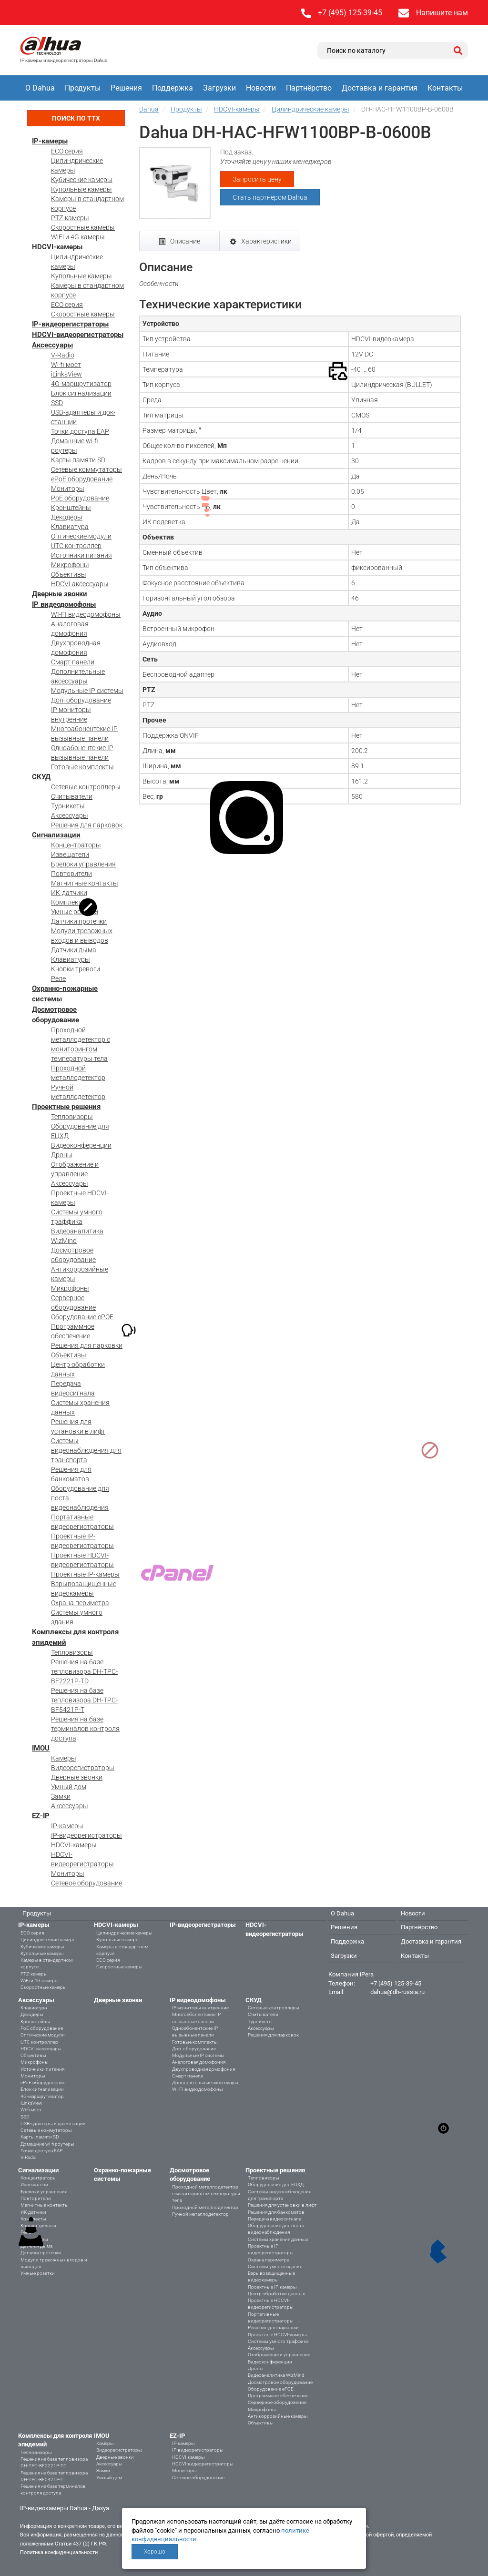 The image size is (488, 2576). I want to click on open the Toggl Track time tracking app, so click(443, 2128).